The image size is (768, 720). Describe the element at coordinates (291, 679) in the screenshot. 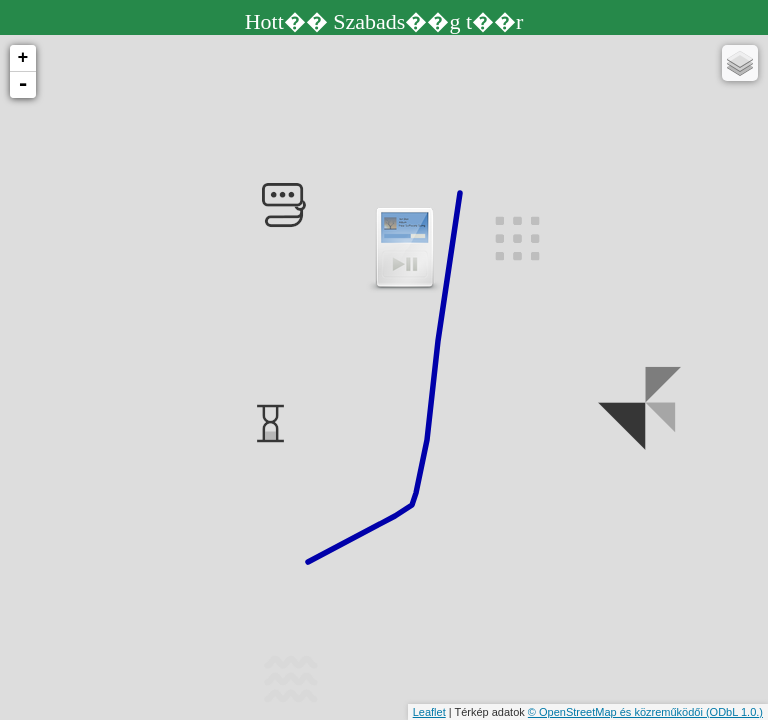

I see `indicates foggy weather conditions` at that location.